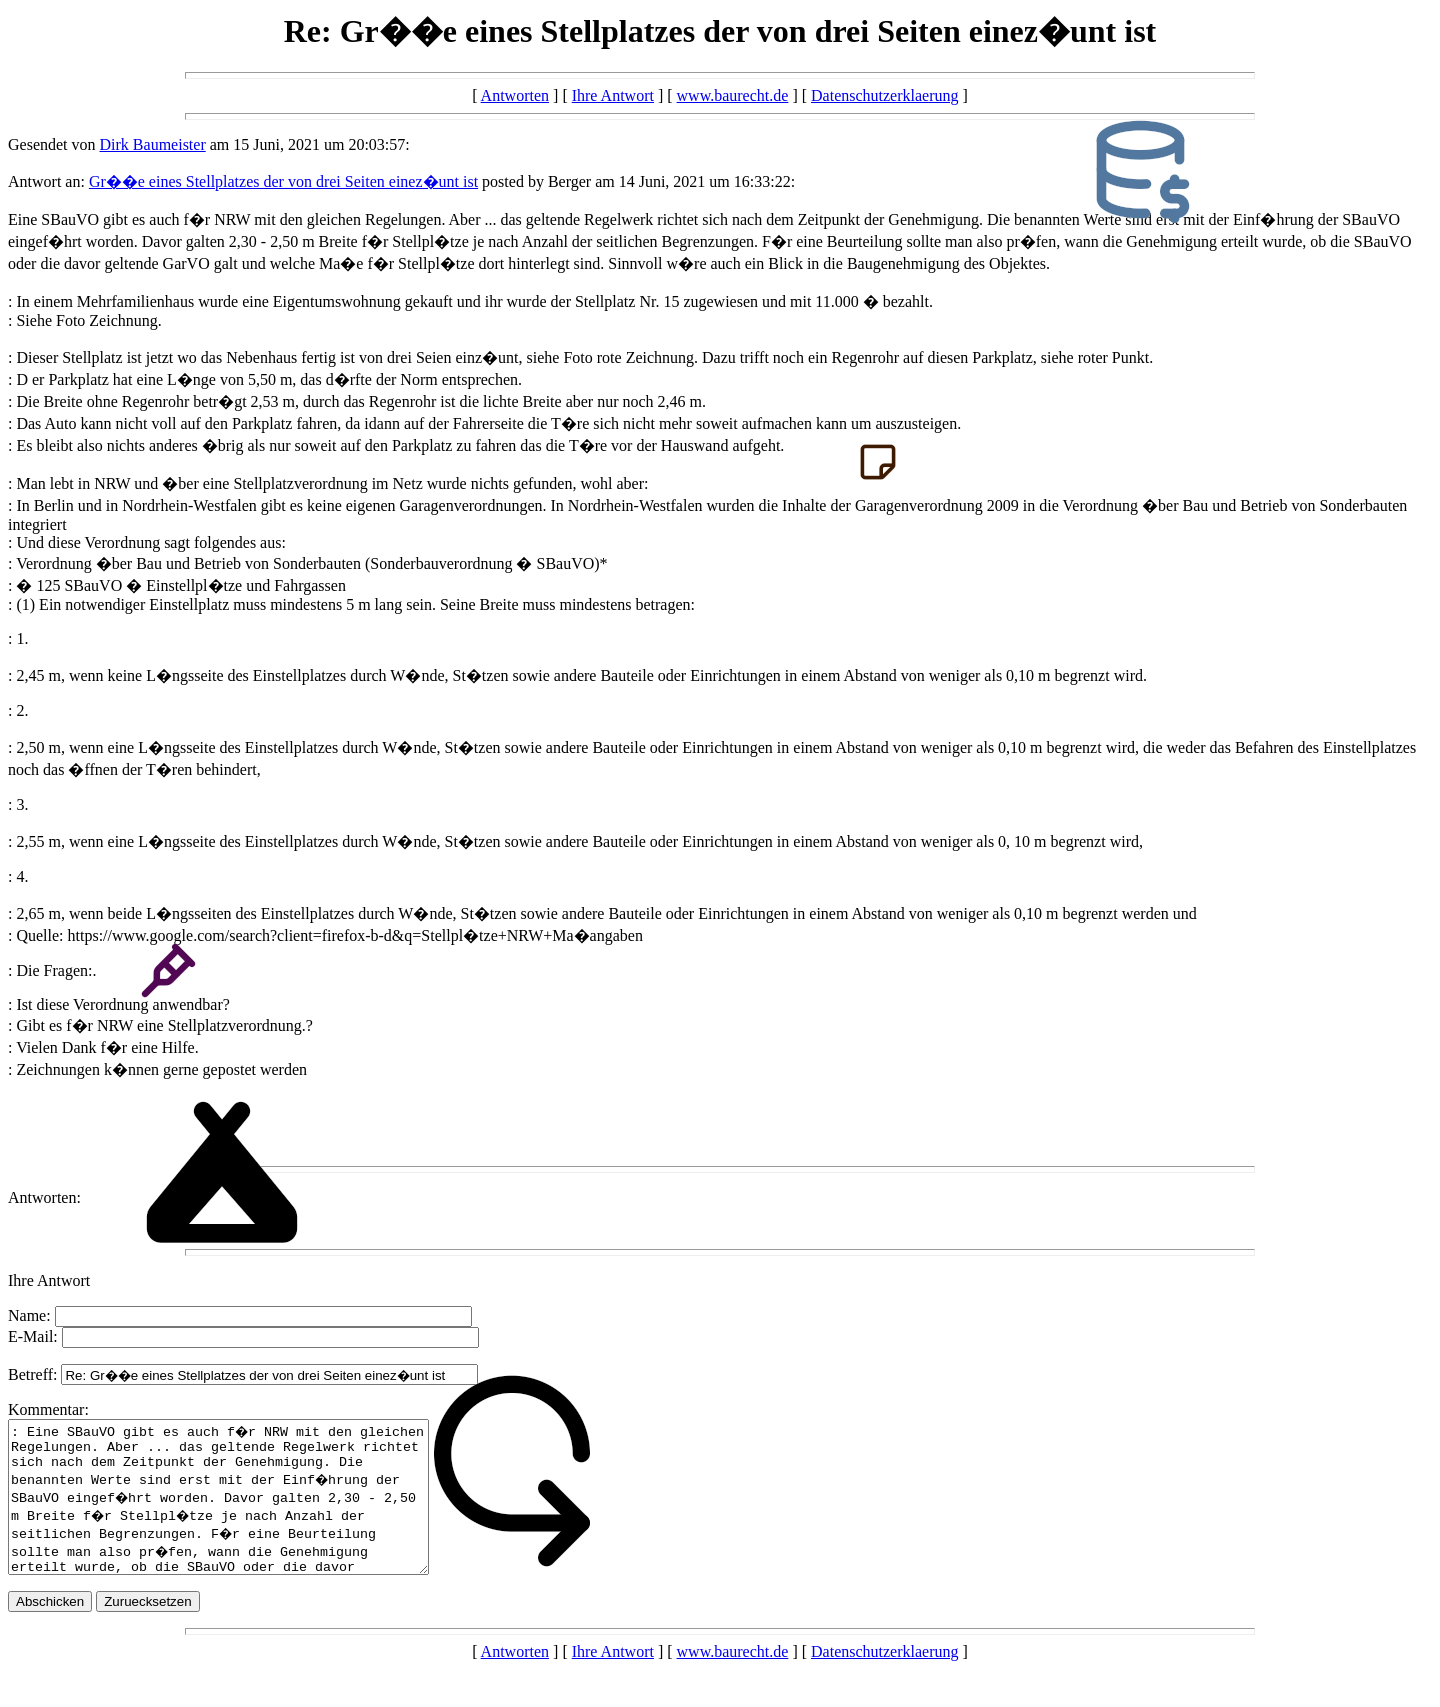 This screenshot has width=1440, height=1707. What do you see at coordinates (168, 970) in the screenshot?
I see `indicates accessibility or mobility assistance options` at bounding box center [168, 970].